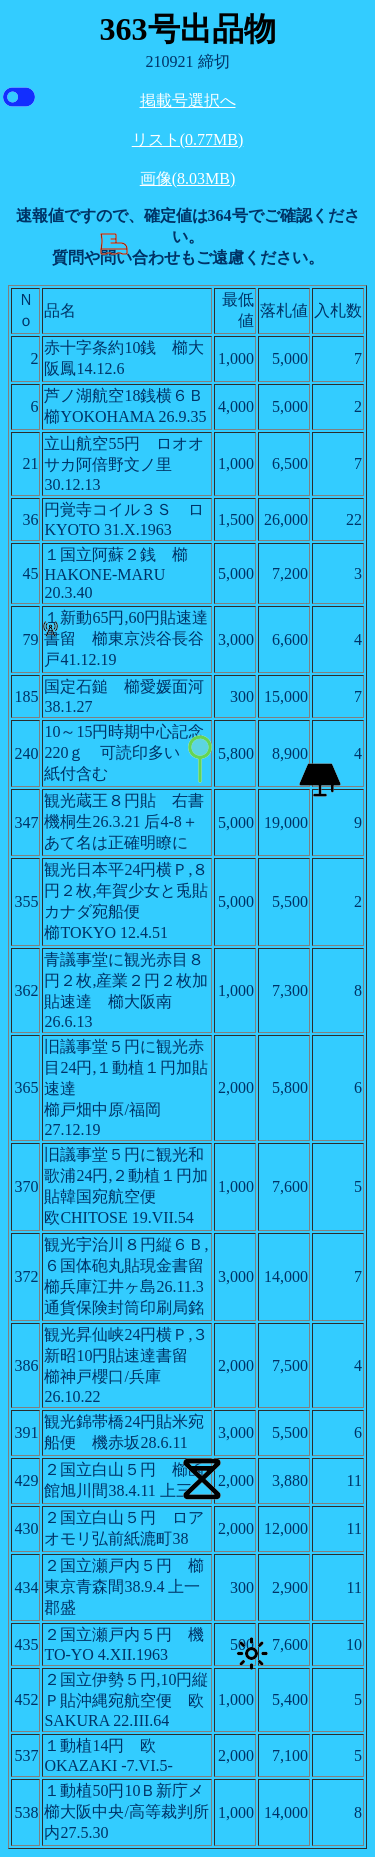 The height and width of the screenshot is (1857, 375). I want to click on mark a location on a map, so click(200, 759).